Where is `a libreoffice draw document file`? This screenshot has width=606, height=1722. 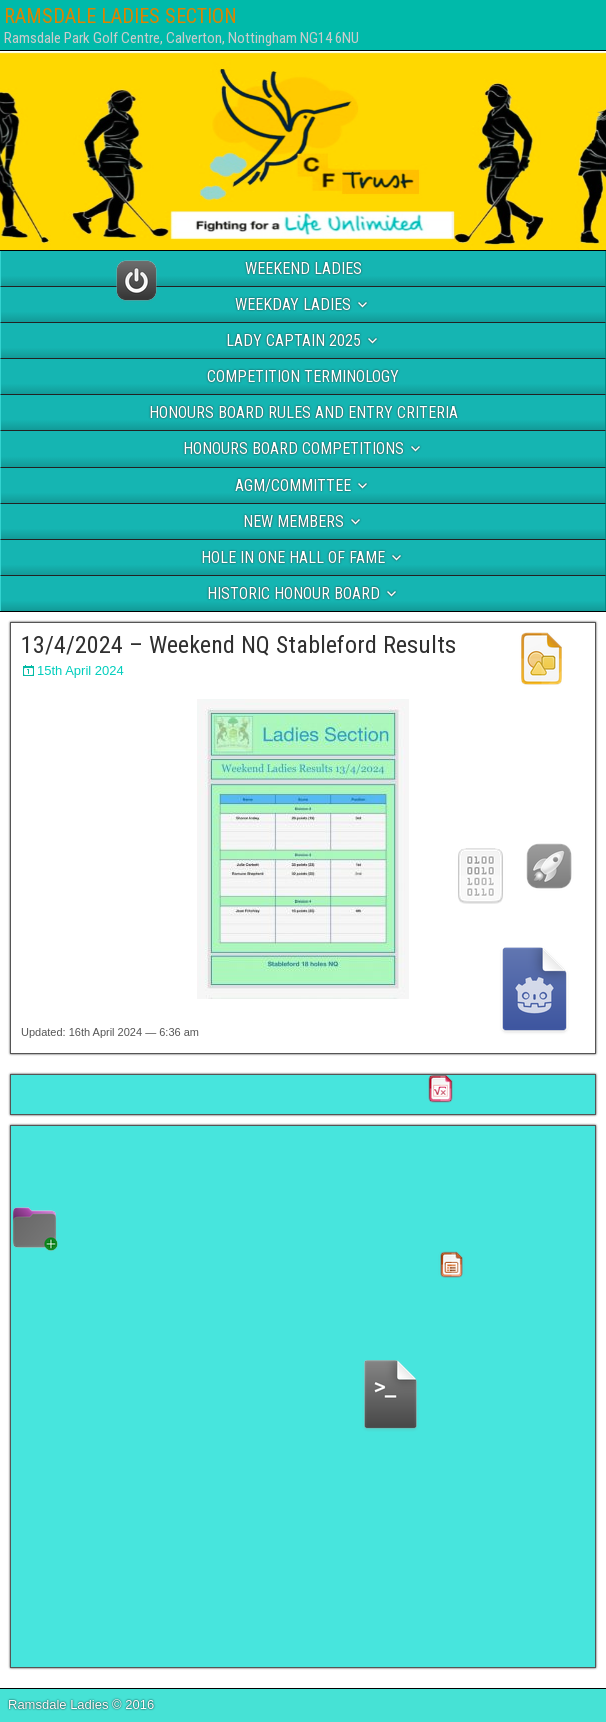
a libreoffice draw document file is located at coordinates (541, 658).